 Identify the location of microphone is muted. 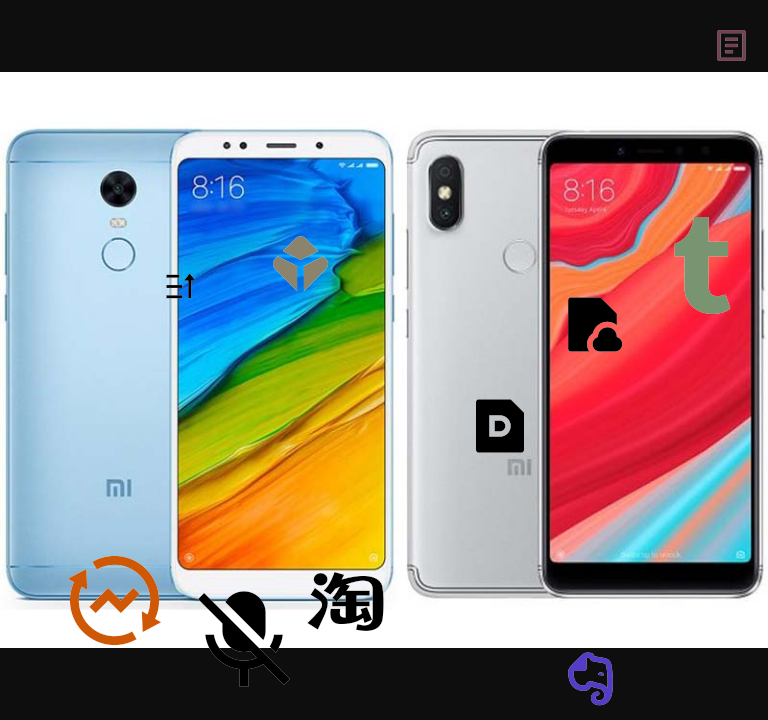
(244, 639).